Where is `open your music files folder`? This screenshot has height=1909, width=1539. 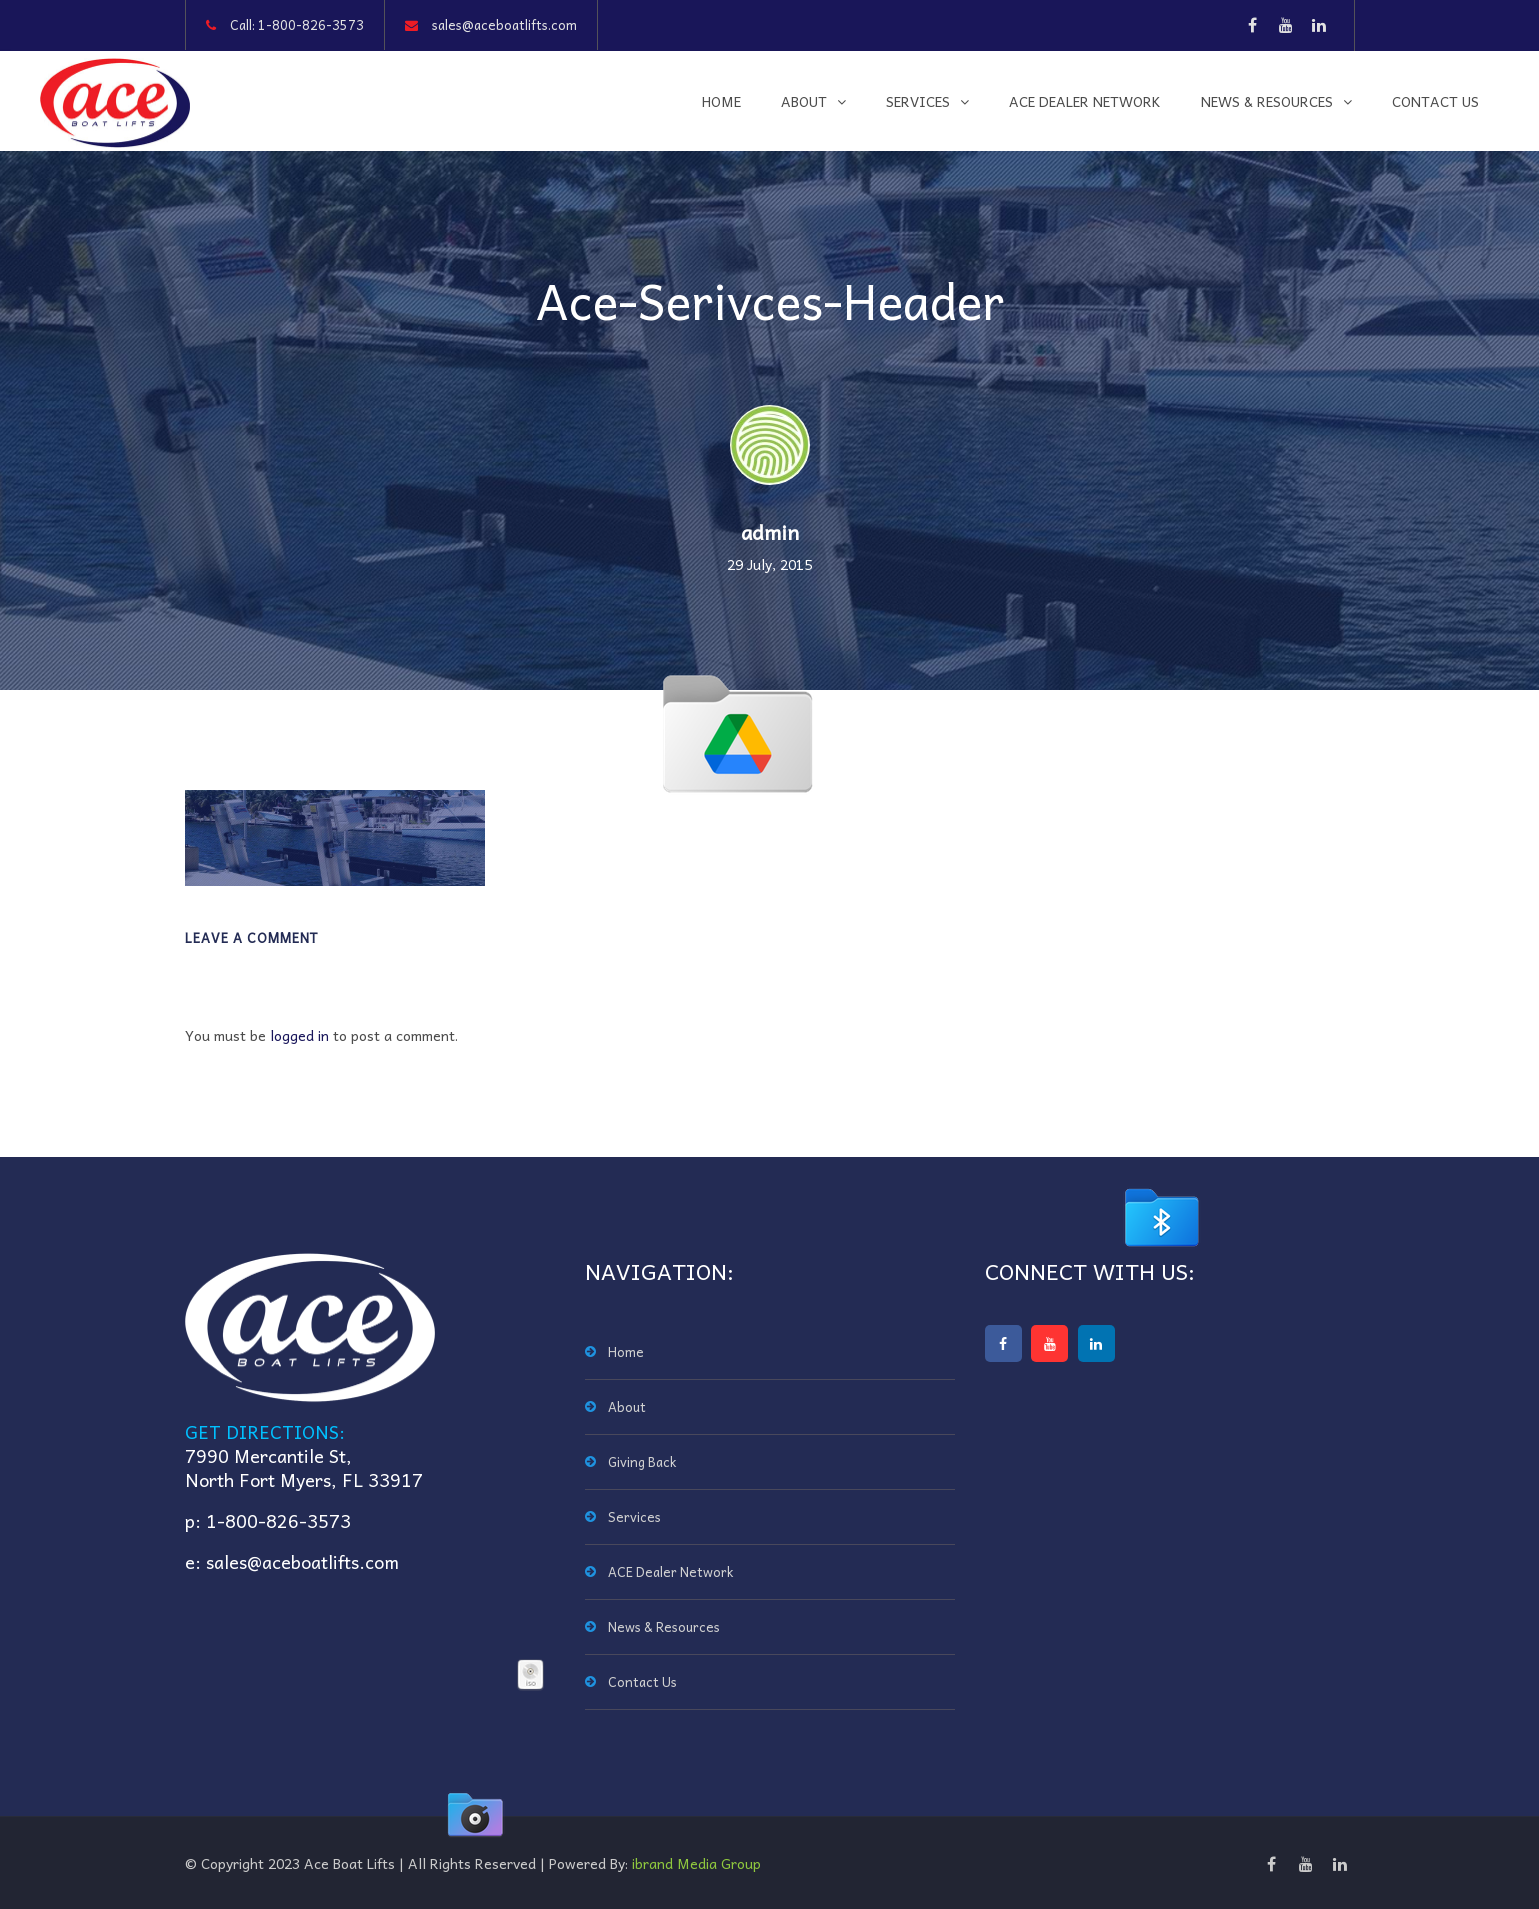
open your music files folder is located at coordinates (475, 1816).